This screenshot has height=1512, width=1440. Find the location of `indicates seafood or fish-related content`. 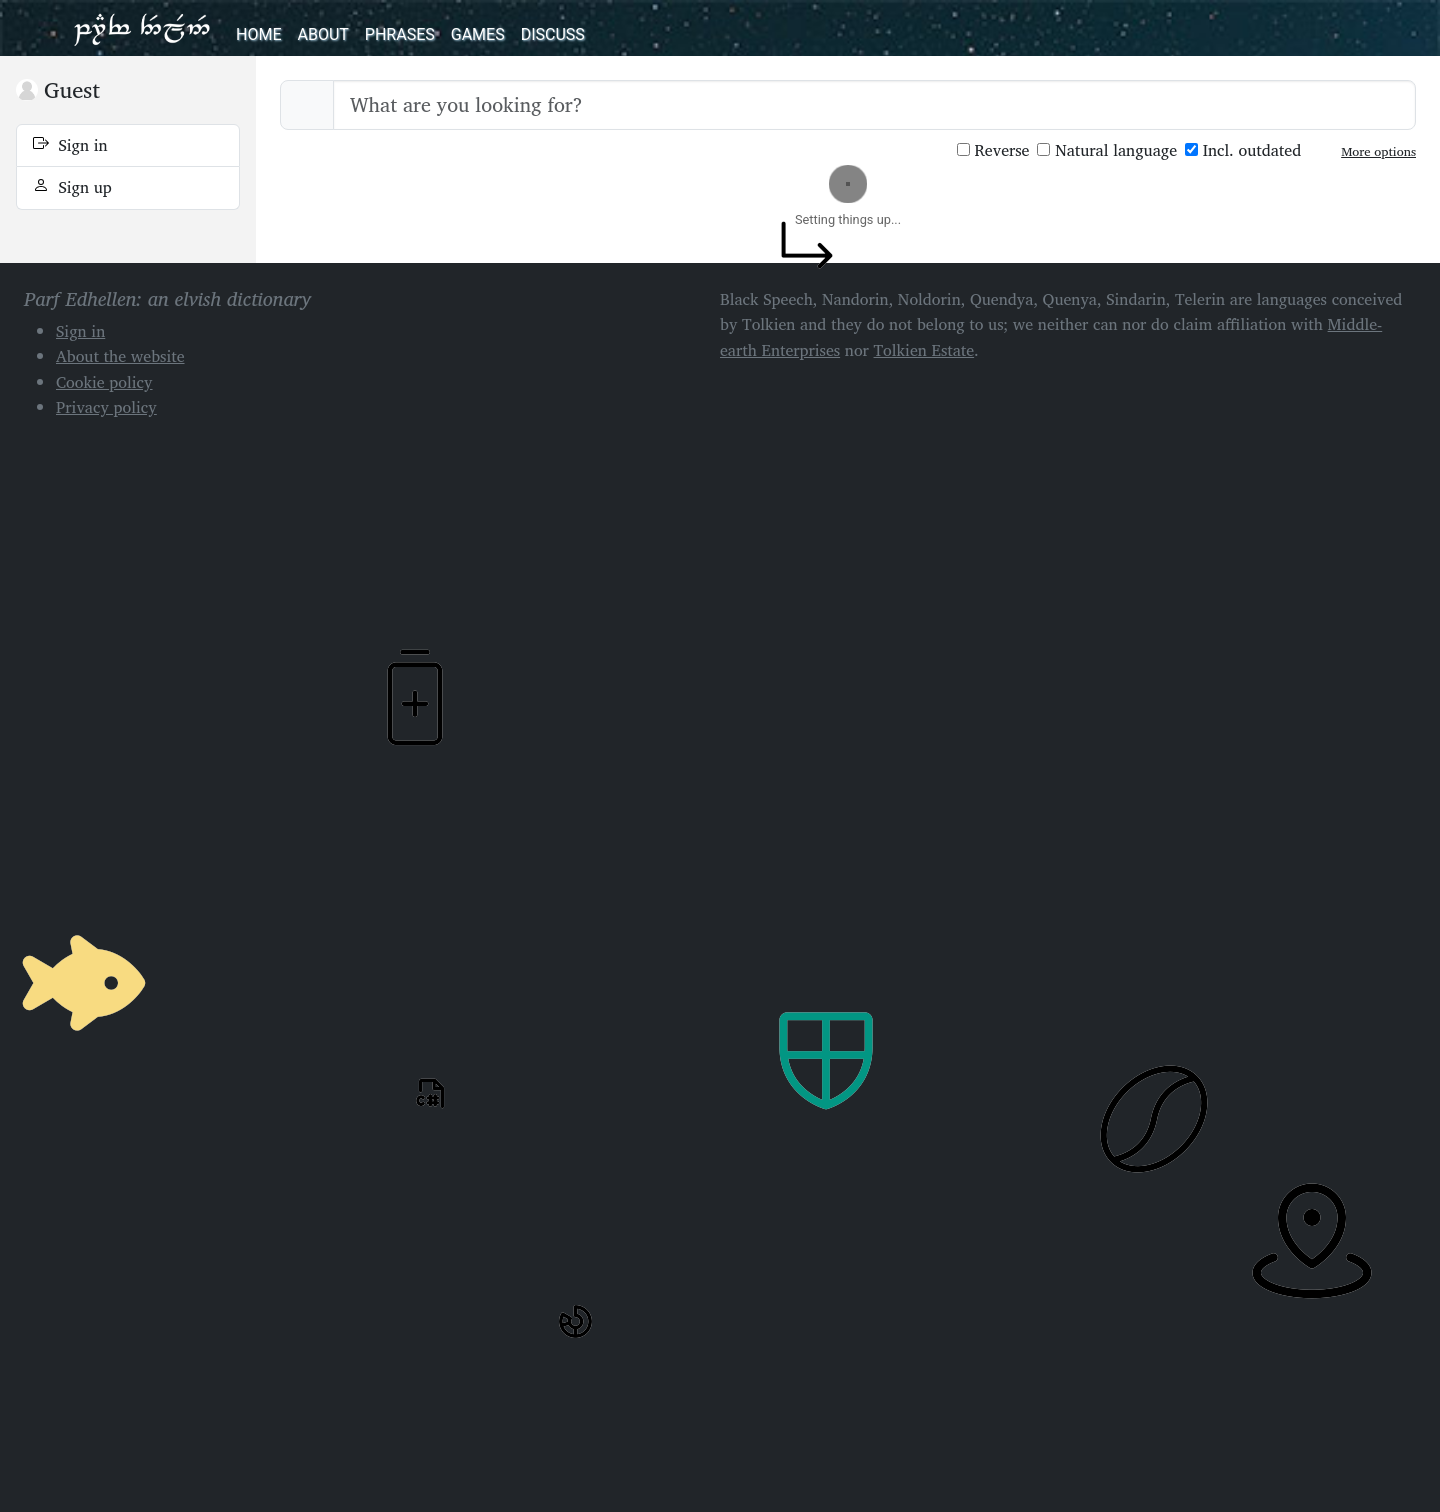

indicates seafood or fish-related content is located at coordinates (84, 983).